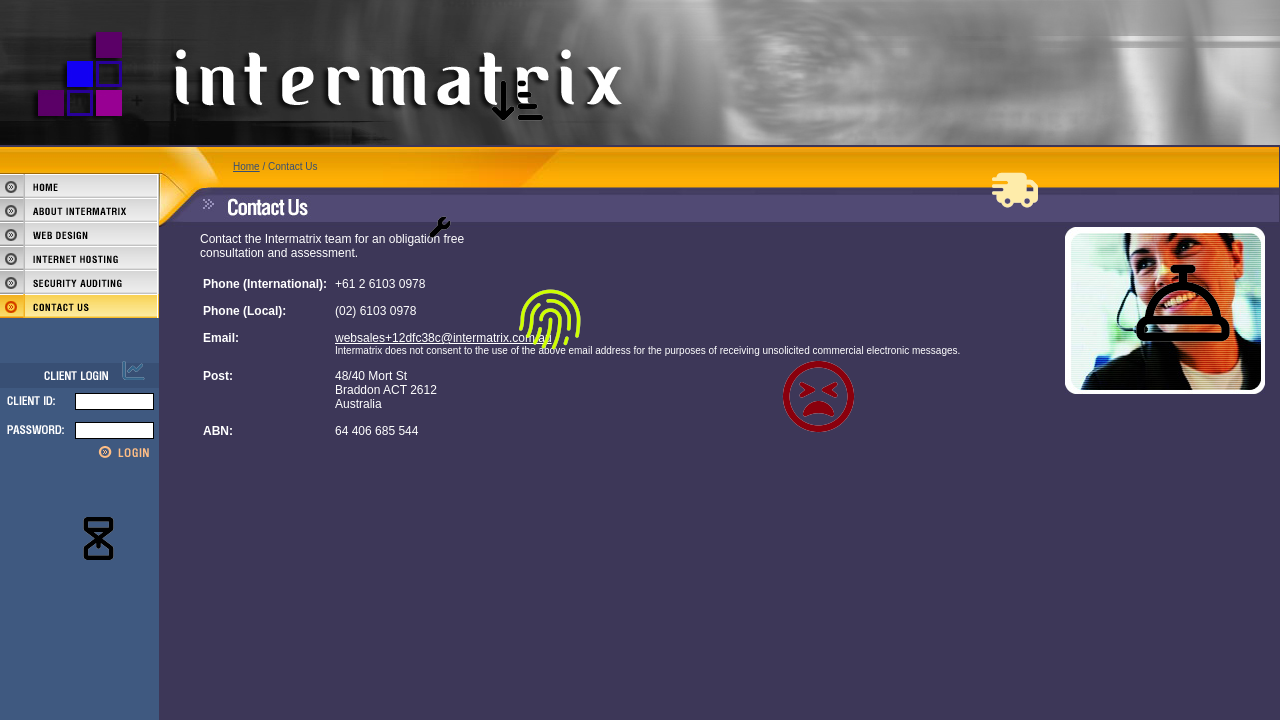 This screenshot has width=1280, height=720. Describe the element at coordinates (550, 319) in the screenshot. I see `authenticate with biometric fingerprint` at that location.